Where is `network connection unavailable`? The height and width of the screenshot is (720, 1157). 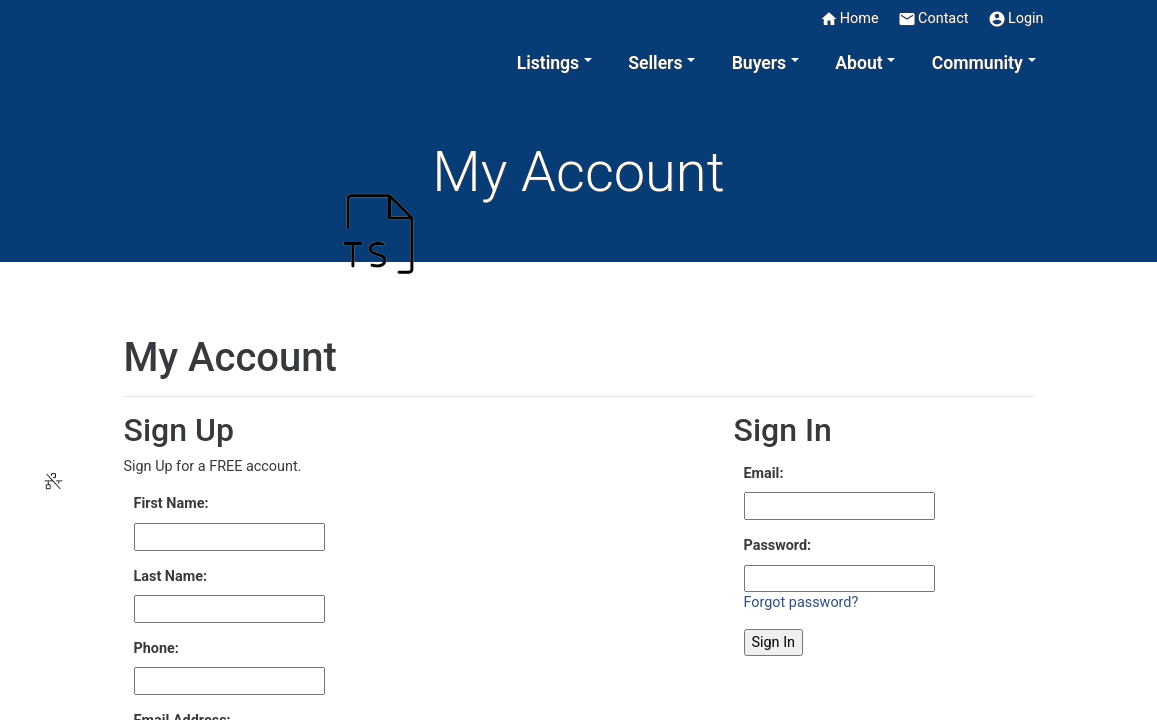
network connection unavailable is located at coordinates (53, 481).